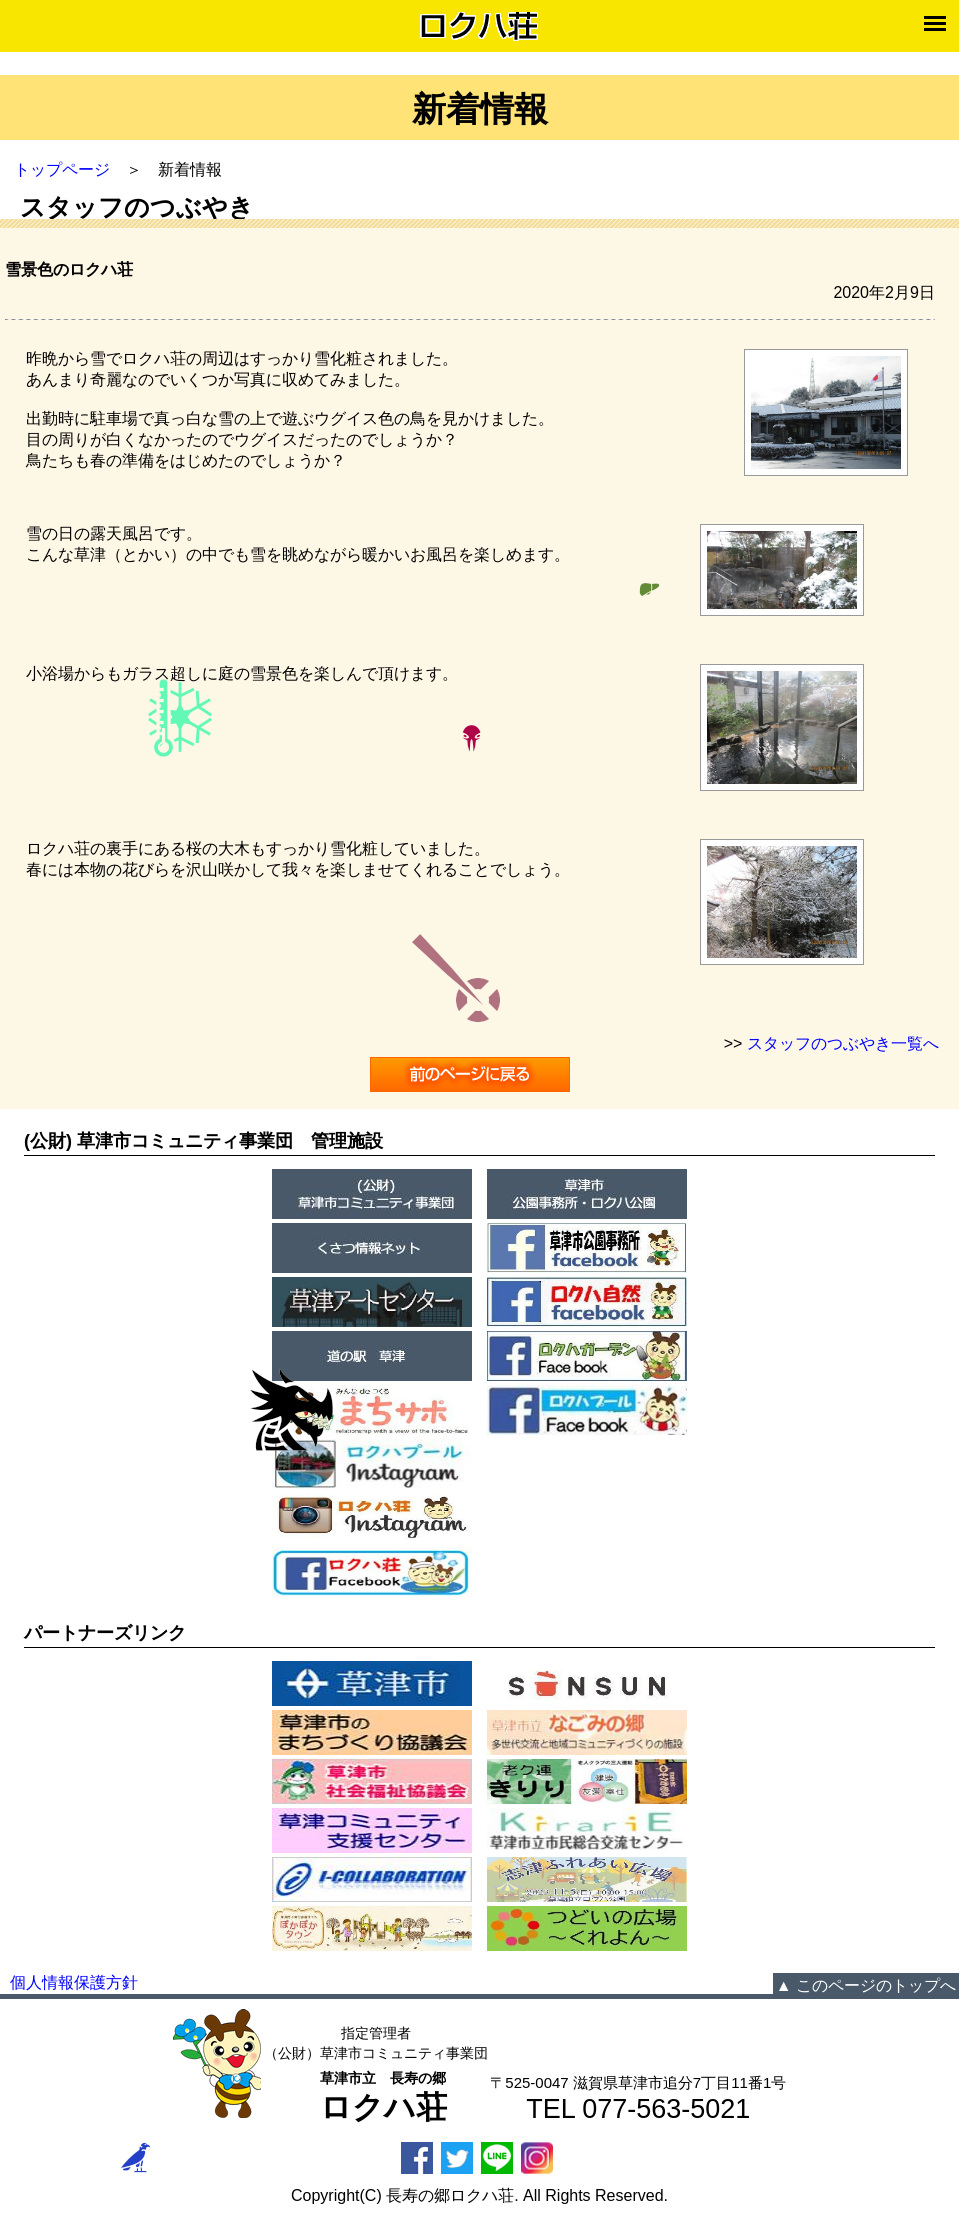  I want to click on activate laser targeting mode, so click(456, 978).